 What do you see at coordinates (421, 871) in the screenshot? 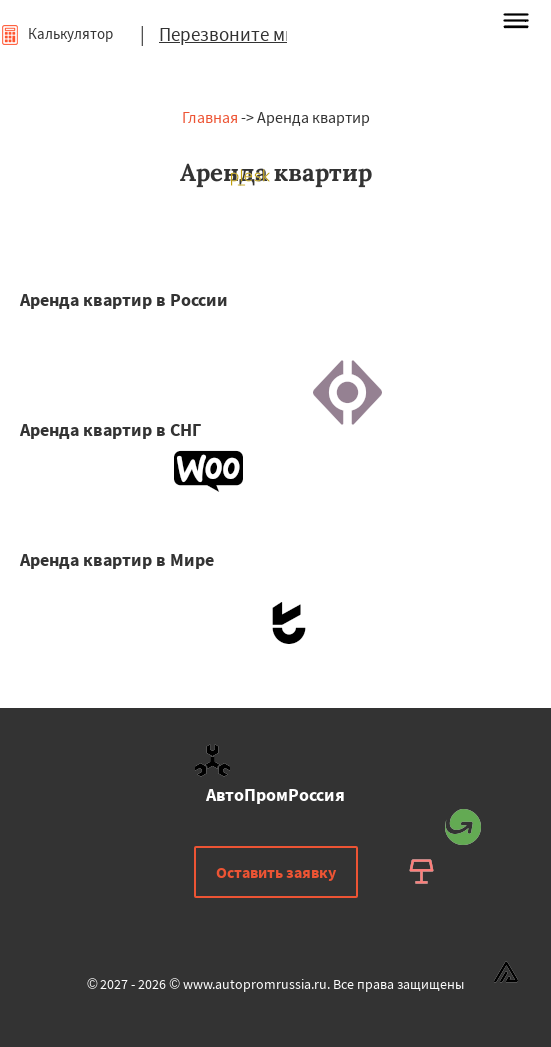
I see `open Apple Keynote presentation app` at bounding box center [421, 871].